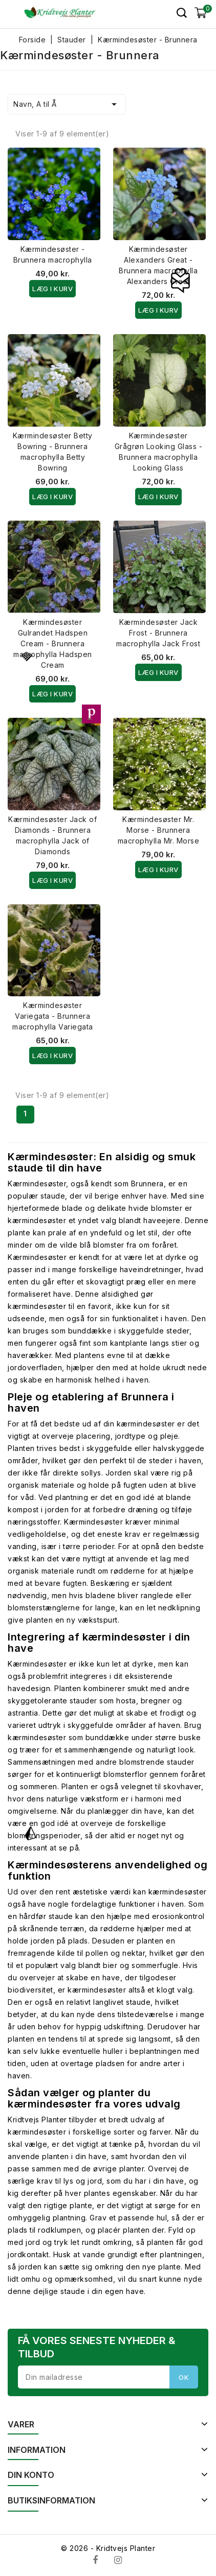 This screenshot has width=216, height=2576. I want to click on open Prisma ORM documentation or dashboard, so click(30, 1833).